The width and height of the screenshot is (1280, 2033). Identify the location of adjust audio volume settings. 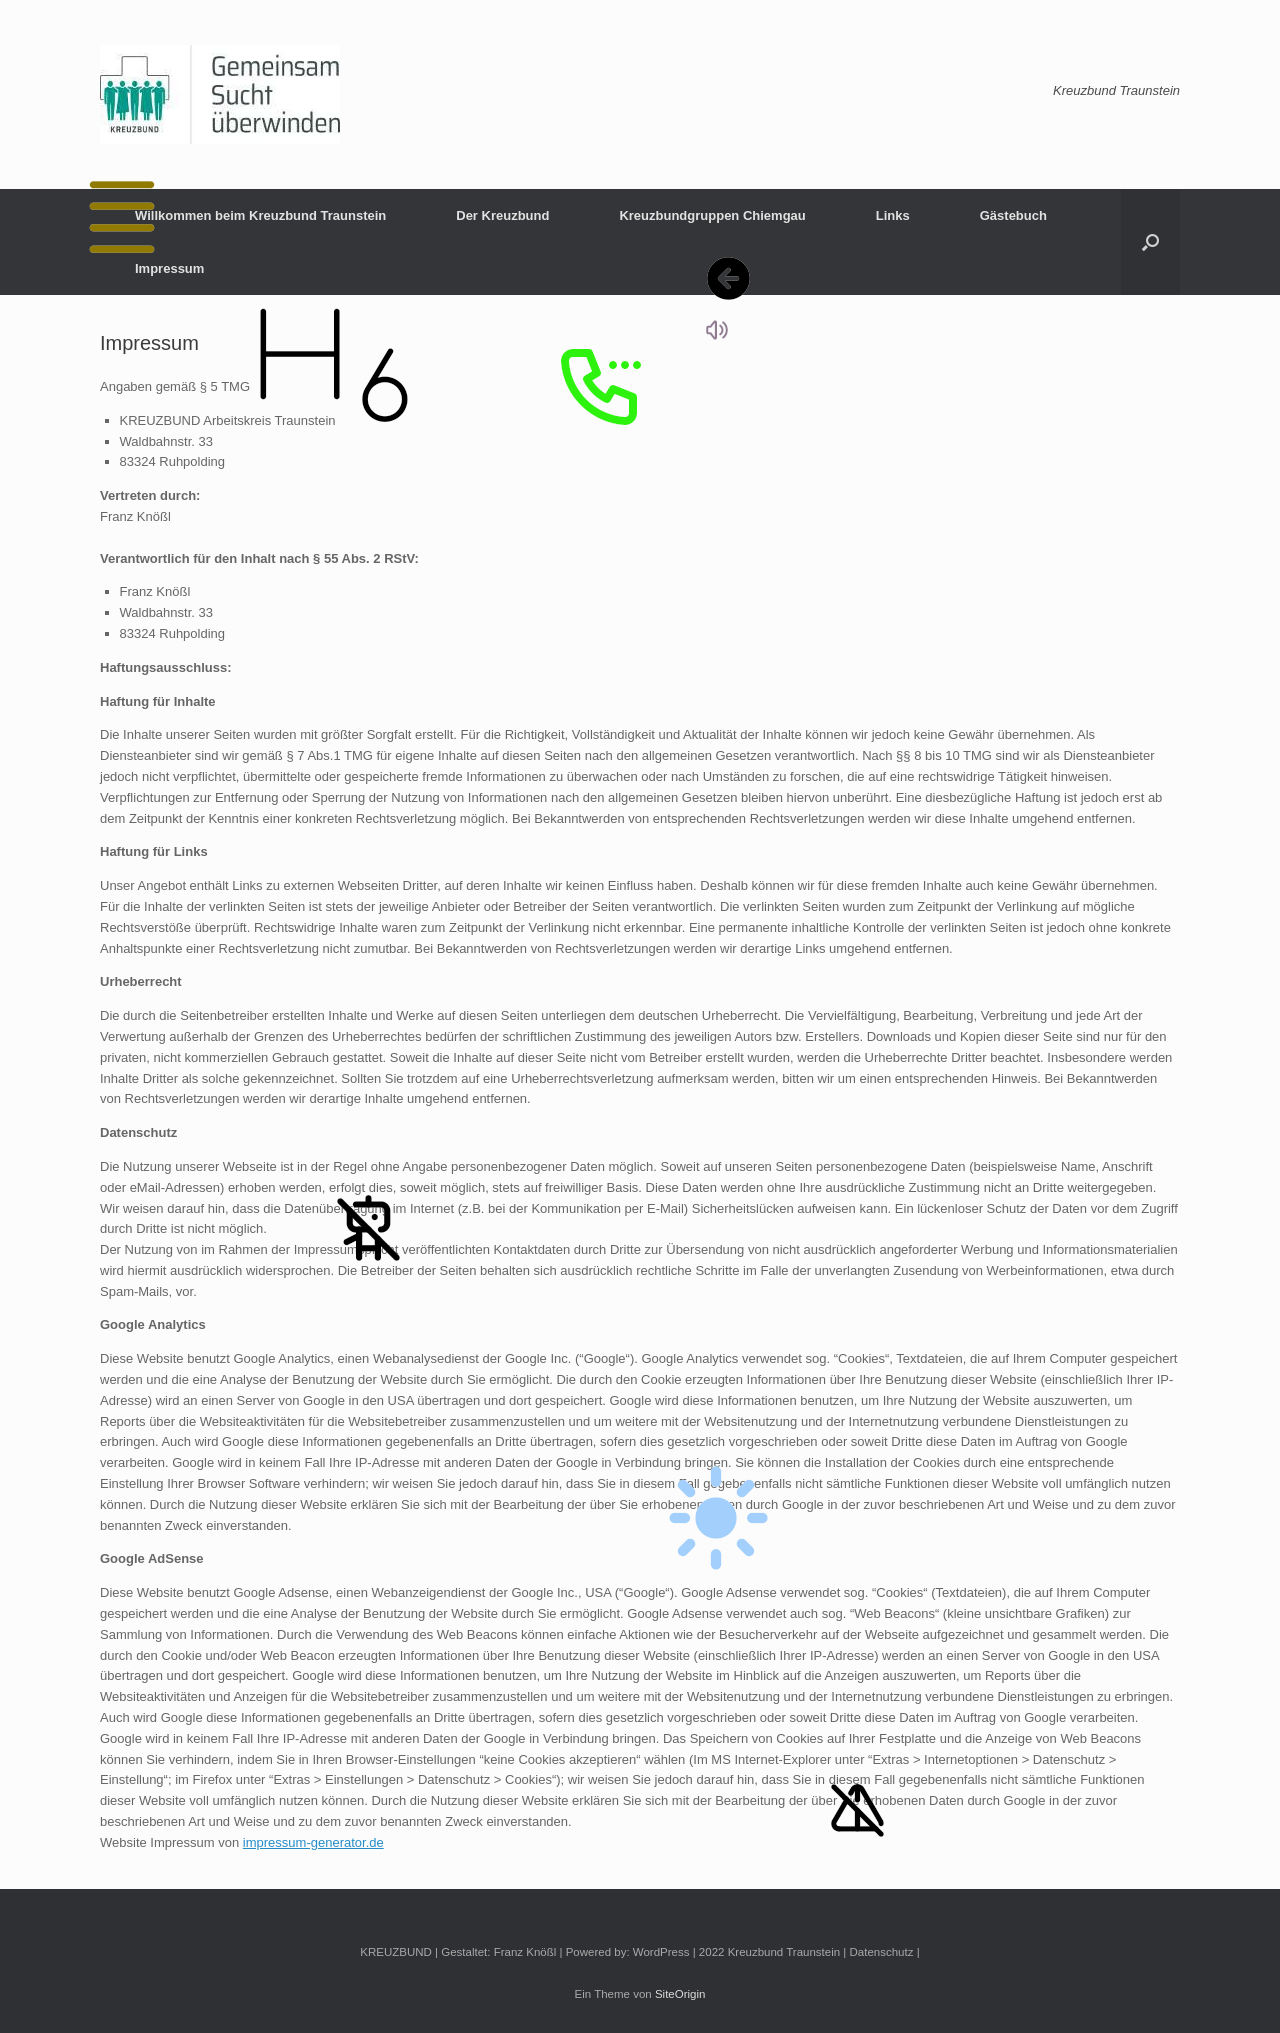
(717, 330).